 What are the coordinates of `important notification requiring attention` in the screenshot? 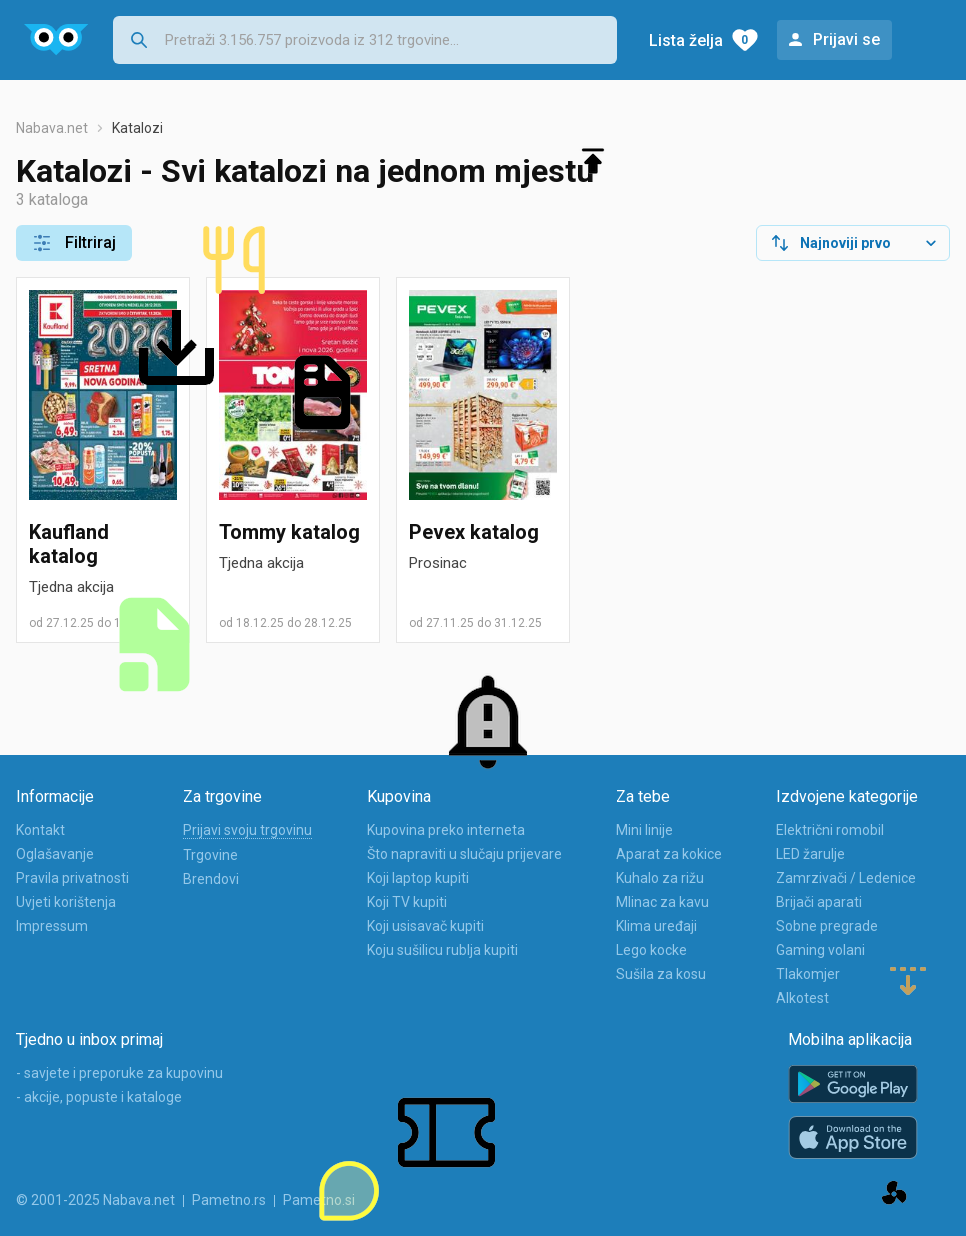 It's located at (488, 721).